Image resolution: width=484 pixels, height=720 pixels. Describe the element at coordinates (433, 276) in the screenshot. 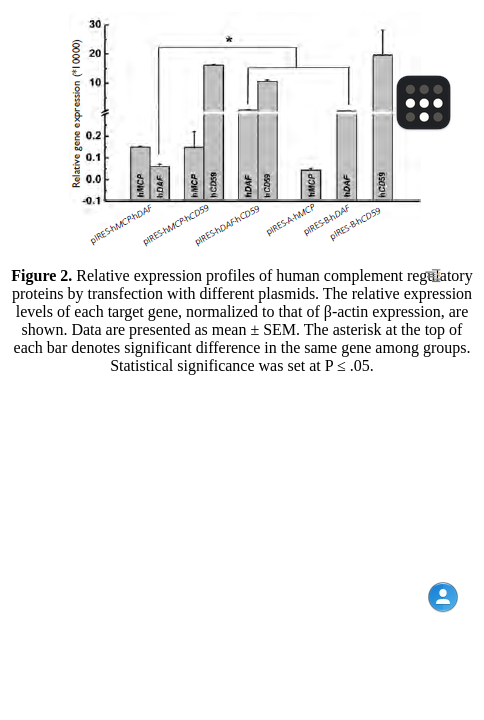

I see `increase text indentation` at that location.